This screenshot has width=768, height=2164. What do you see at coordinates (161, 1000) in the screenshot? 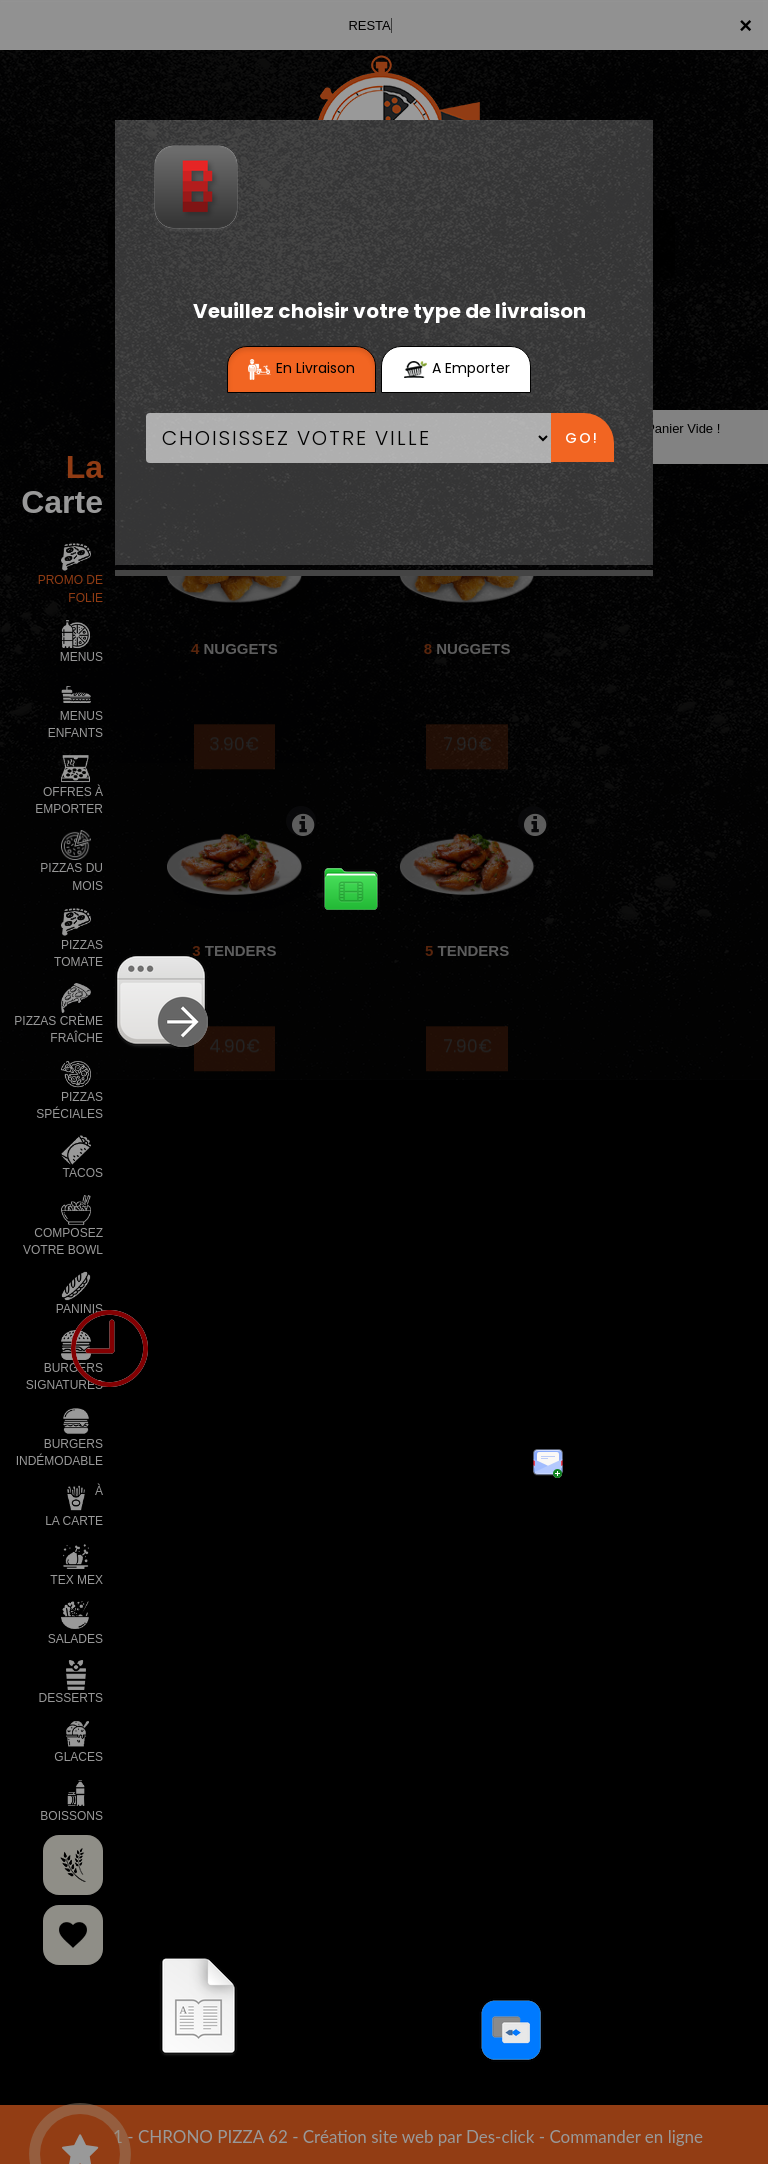
I see `run or execute the current application` at bounding box center [161, 1000].